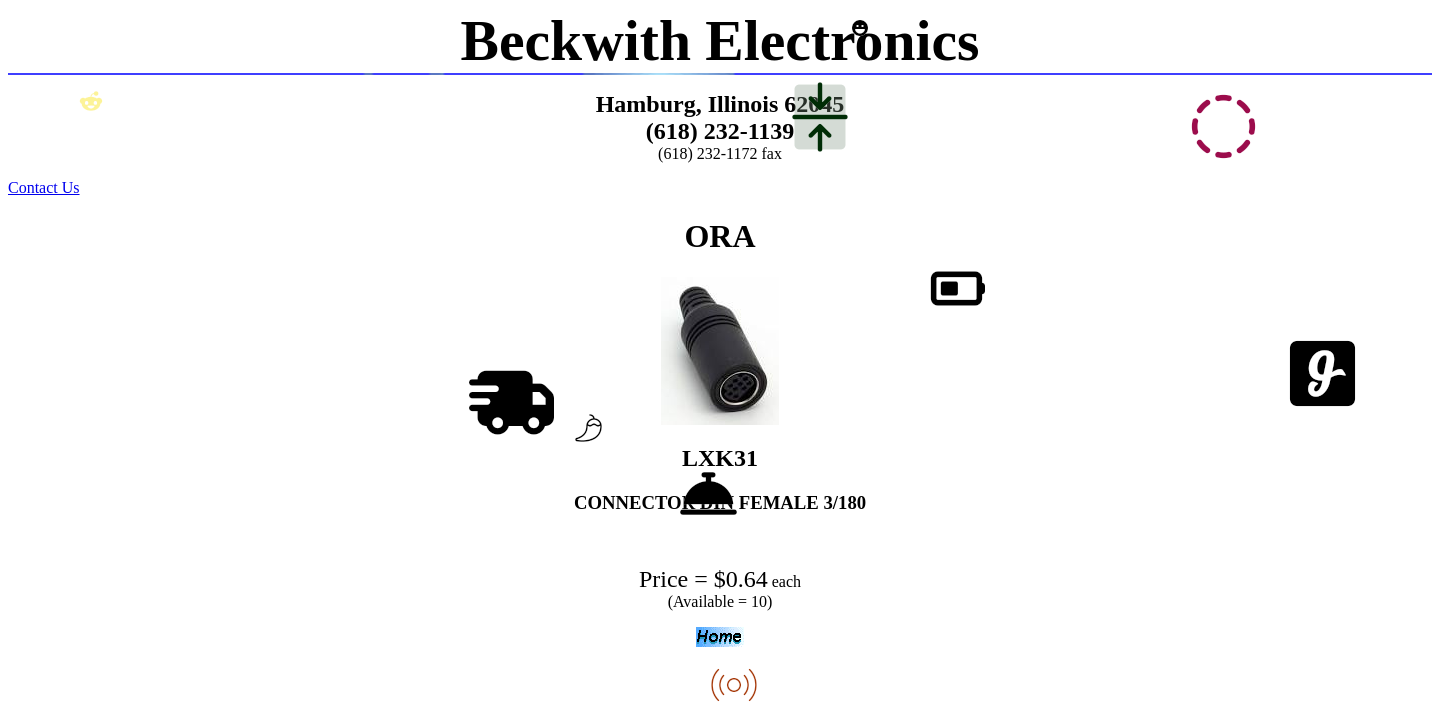  What do you see at coordinates (590, 429) in the screenshot?
I see `indicates spicy food or heat level` at bounding box center [590, 429].